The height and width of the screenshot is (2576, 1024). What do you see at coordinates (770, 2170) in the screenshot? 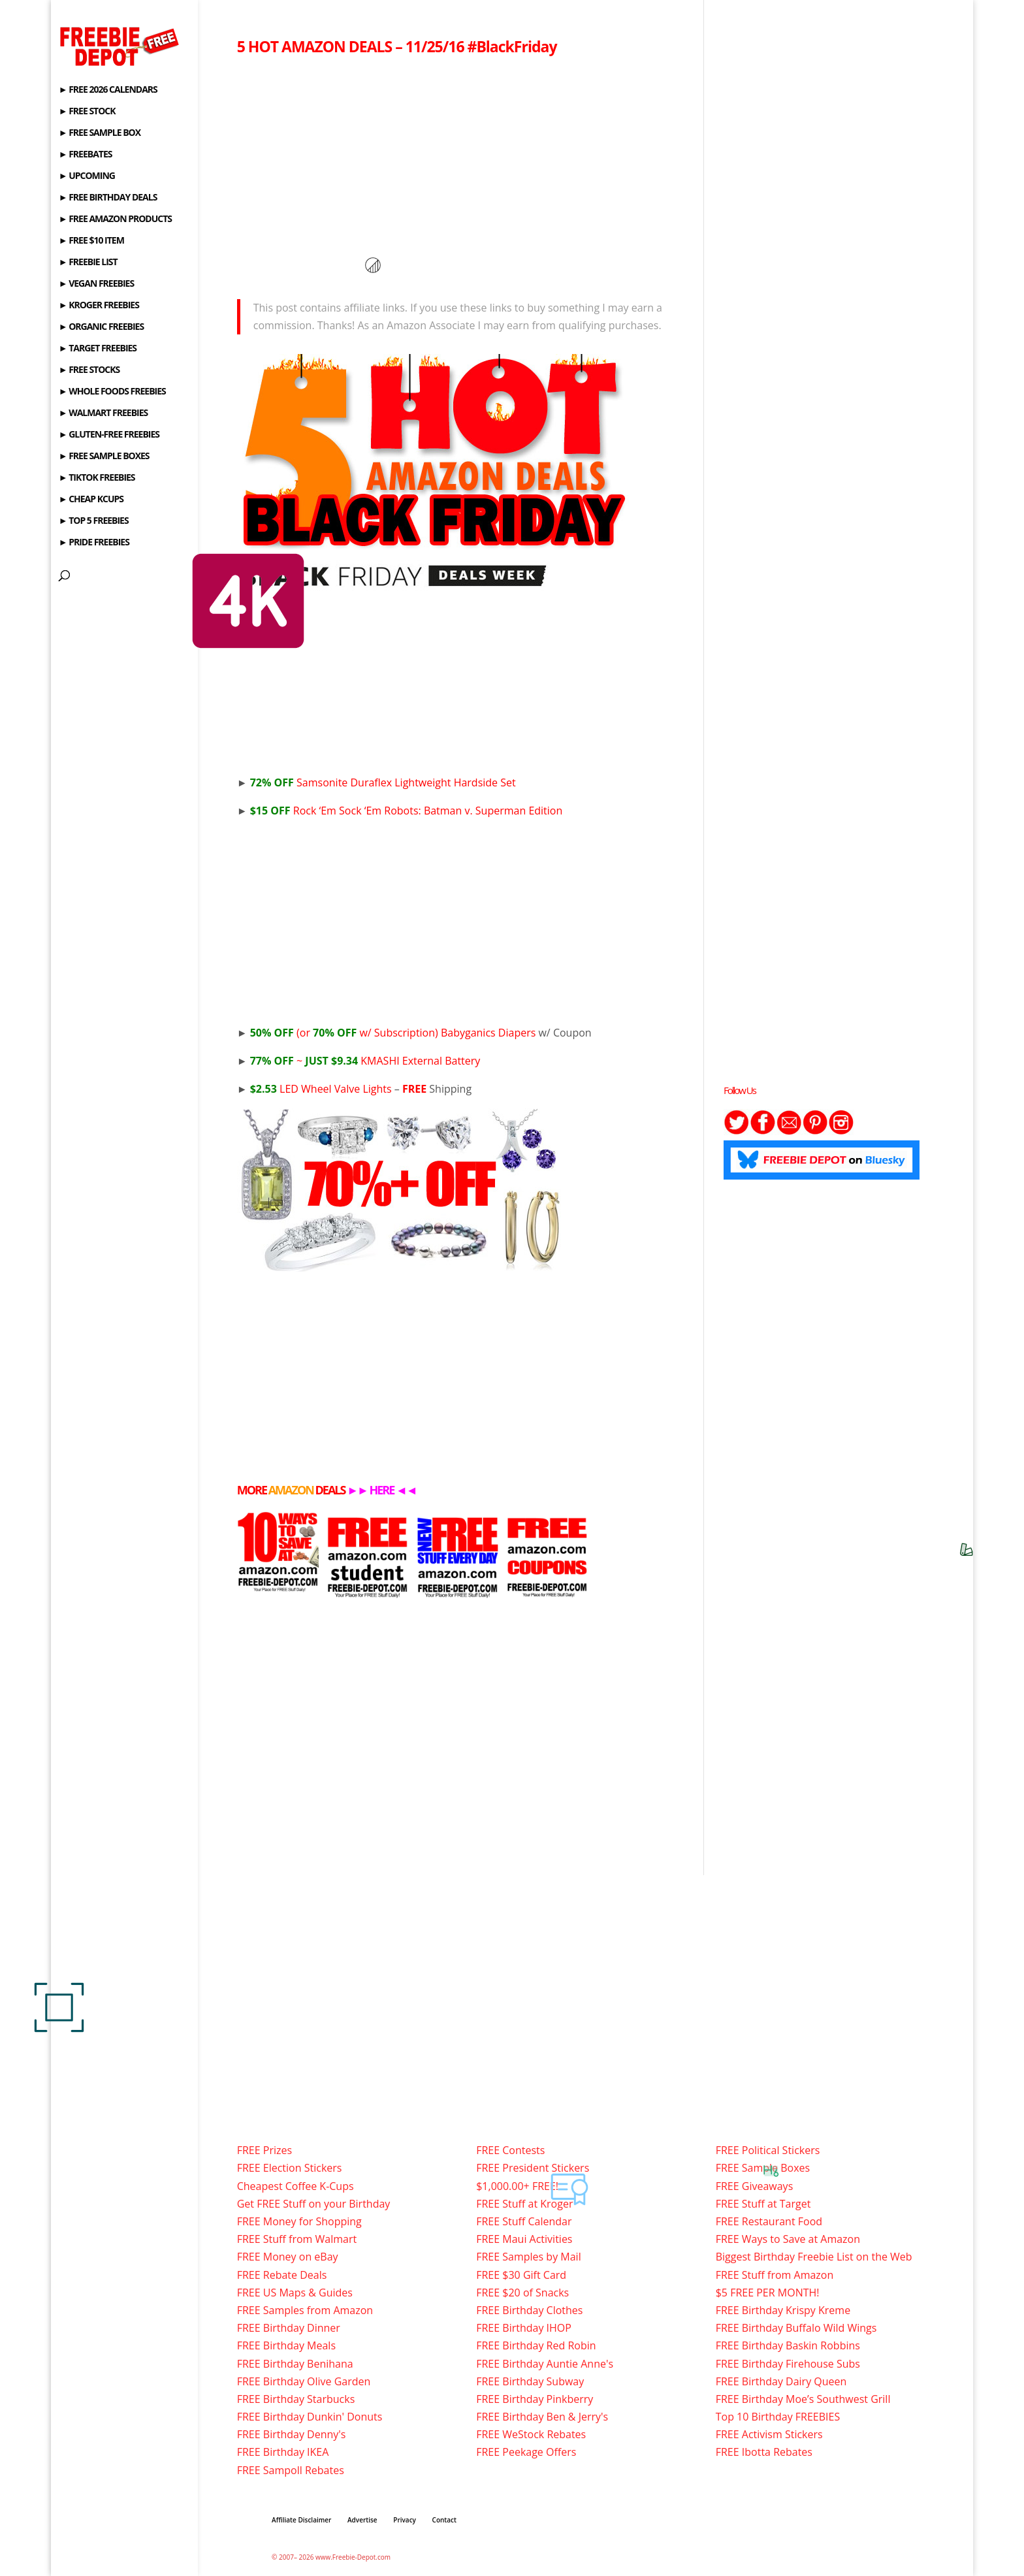
I see `format text as heading level 6` at bounding box center [770, 2170].